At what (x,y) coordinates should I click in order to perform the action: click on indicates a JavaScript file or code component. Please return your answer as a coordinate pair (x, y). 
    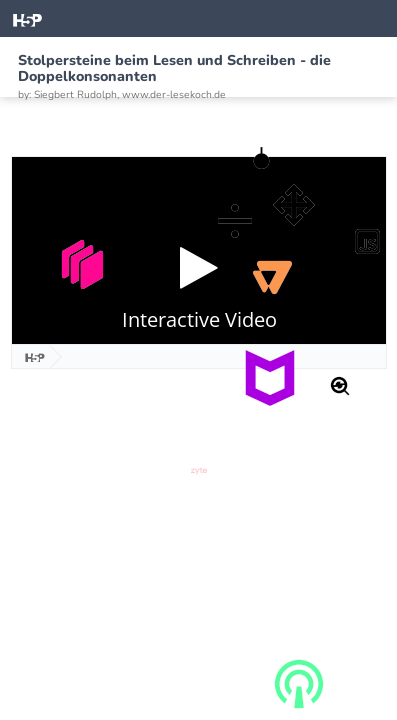
    Looking at the image, I should click on (367, 241).